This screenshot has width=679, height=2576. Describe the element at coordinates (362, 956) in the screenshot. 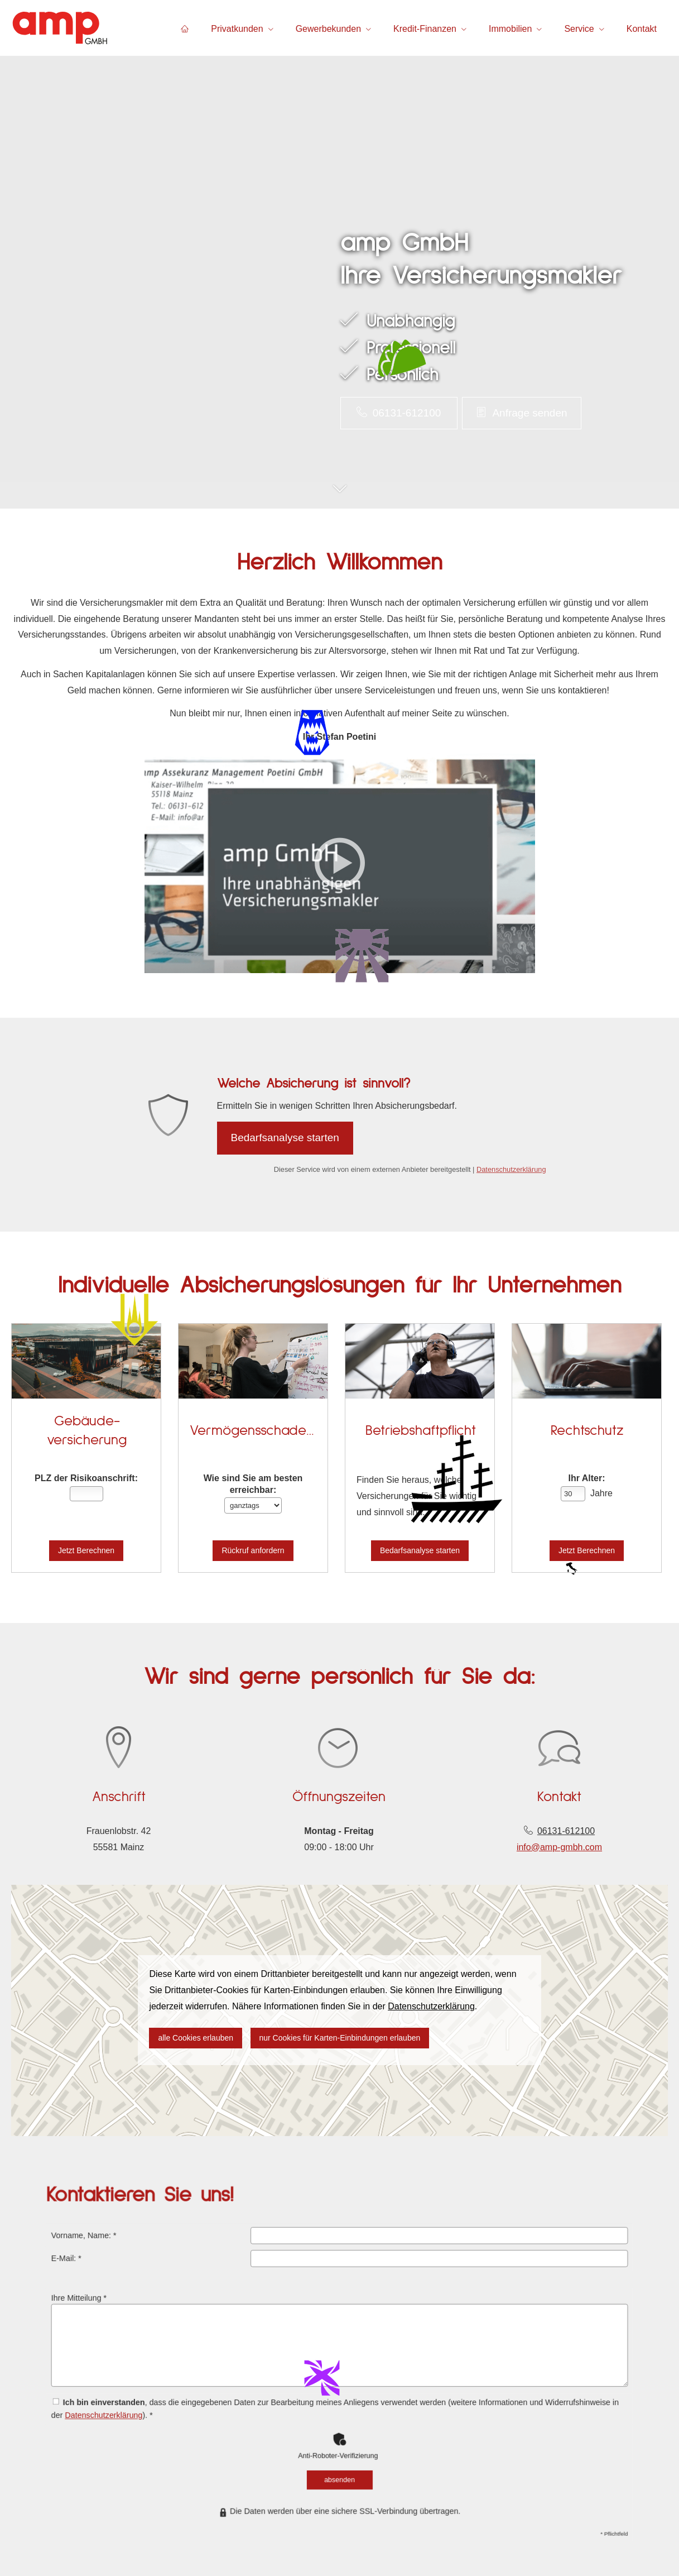

I see `indicates sunny or clear weather conditions` at that location.